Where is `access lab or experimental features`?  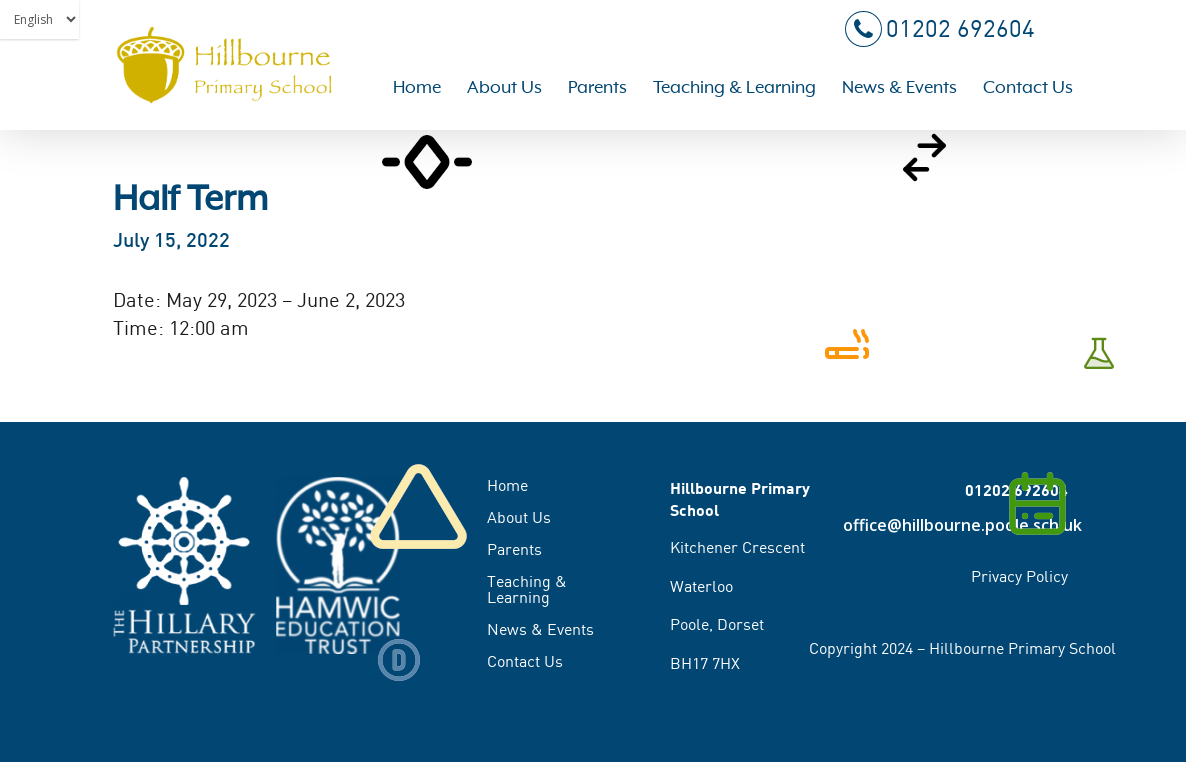
access lab or experimental features is located at coordinates (1099, 354).